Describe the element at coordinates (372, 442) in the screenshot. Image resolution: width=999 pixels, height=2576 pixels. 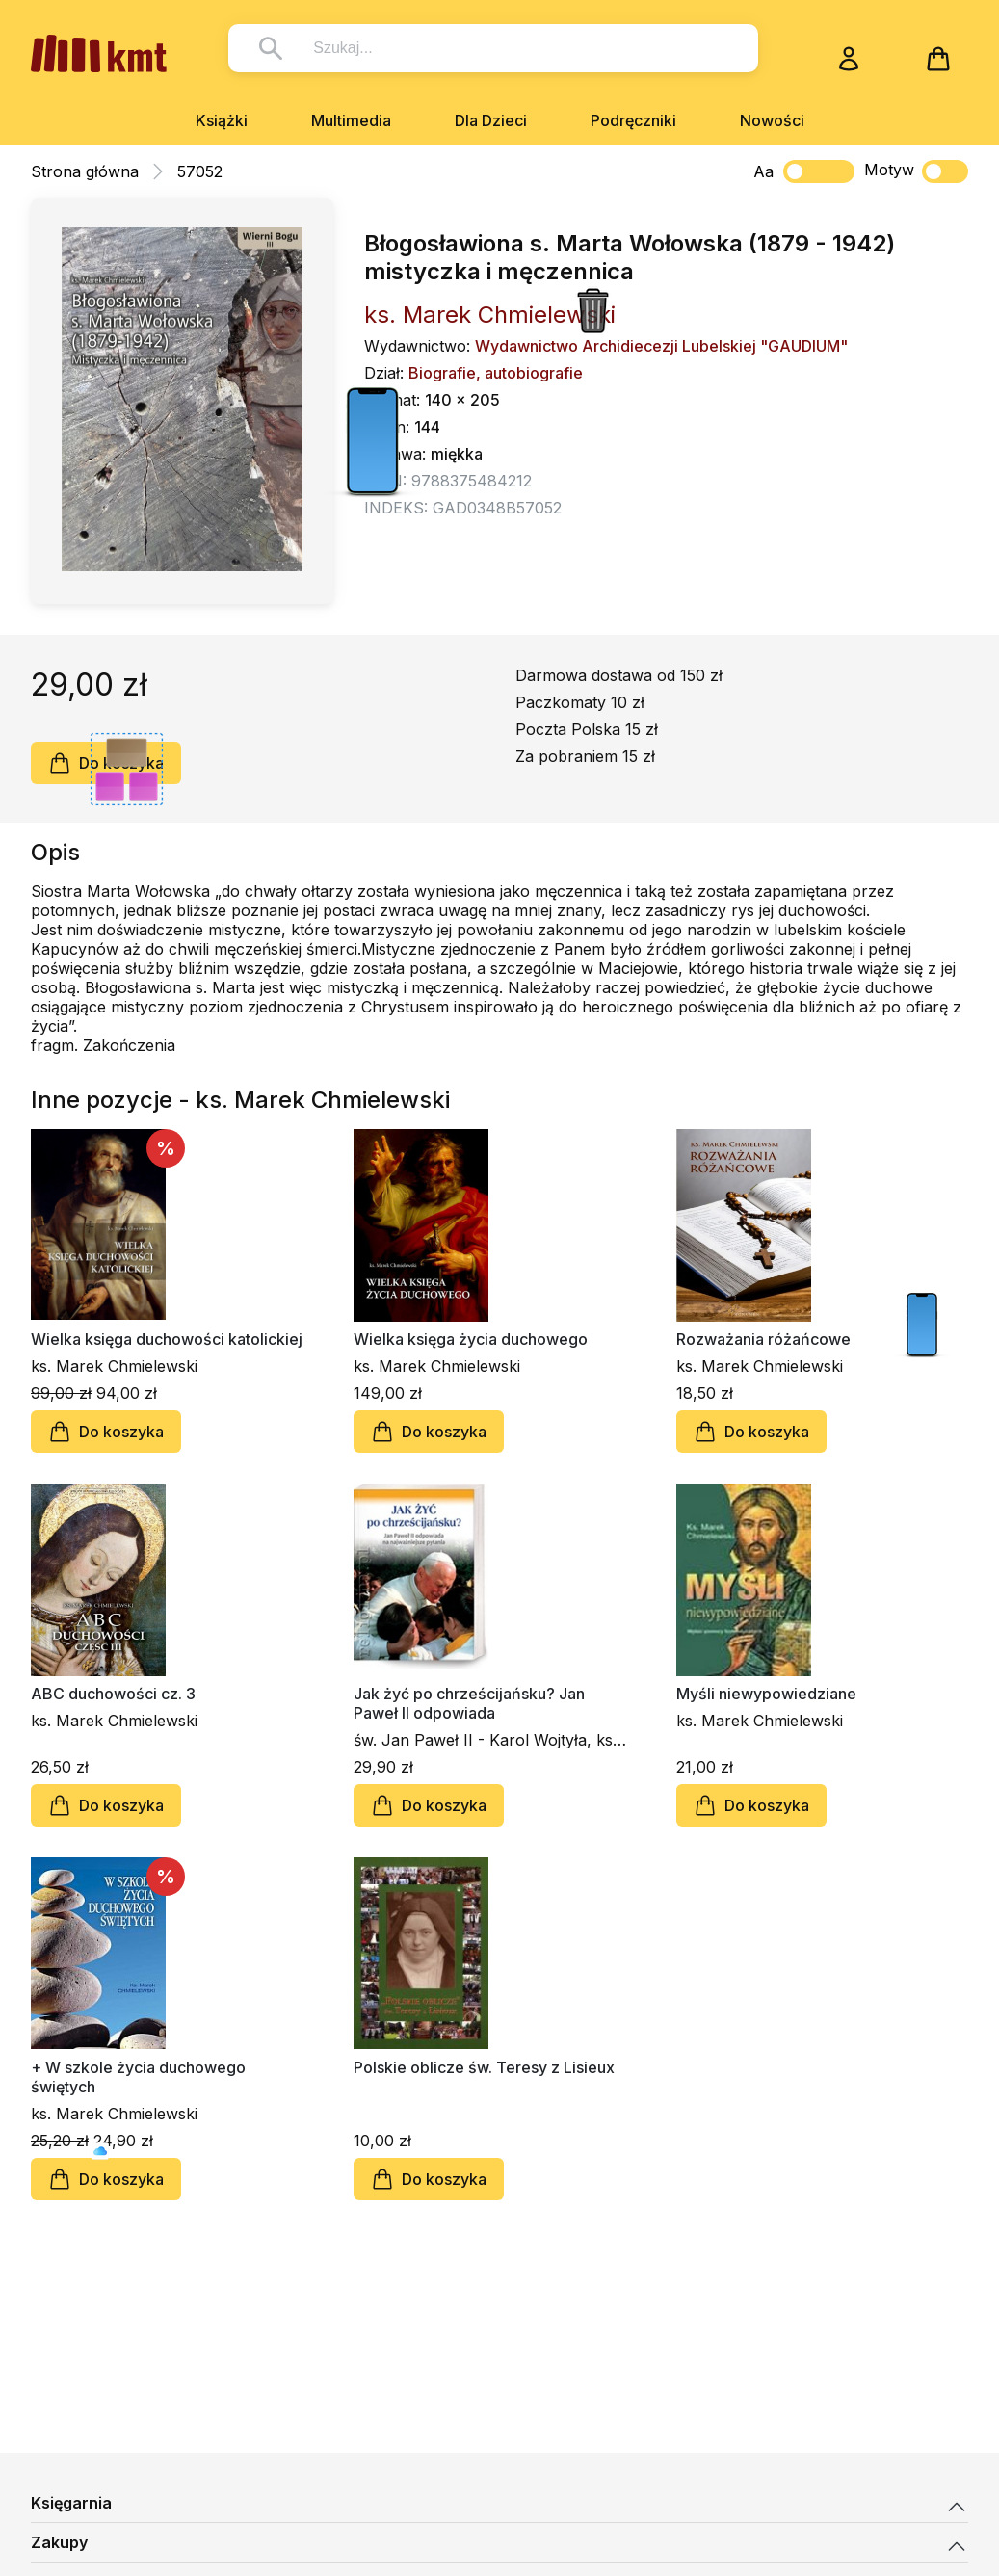
I see `iPhone 12 mini device icon` at that location.